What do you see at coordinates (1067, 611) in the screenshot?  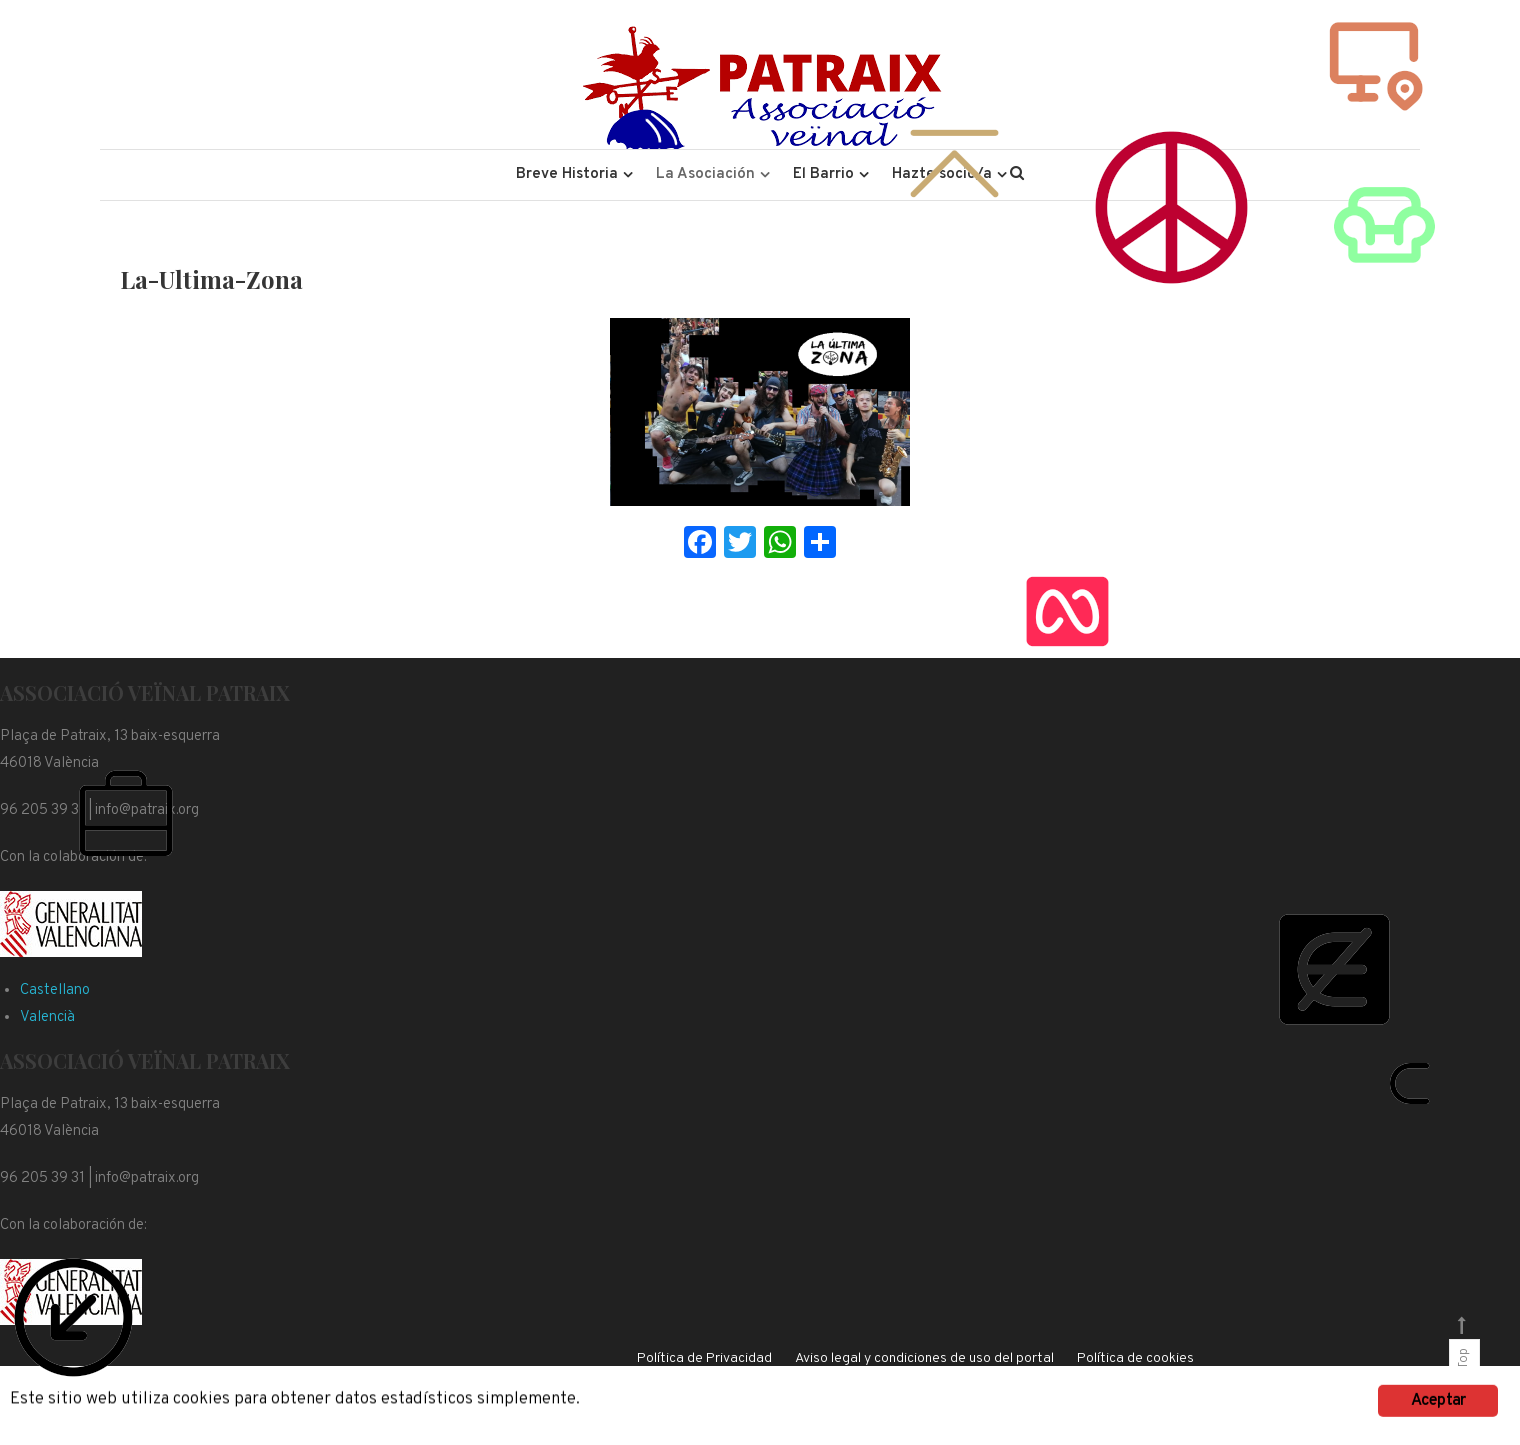 I see `meta company logo` at bounding box center [1067, 611].